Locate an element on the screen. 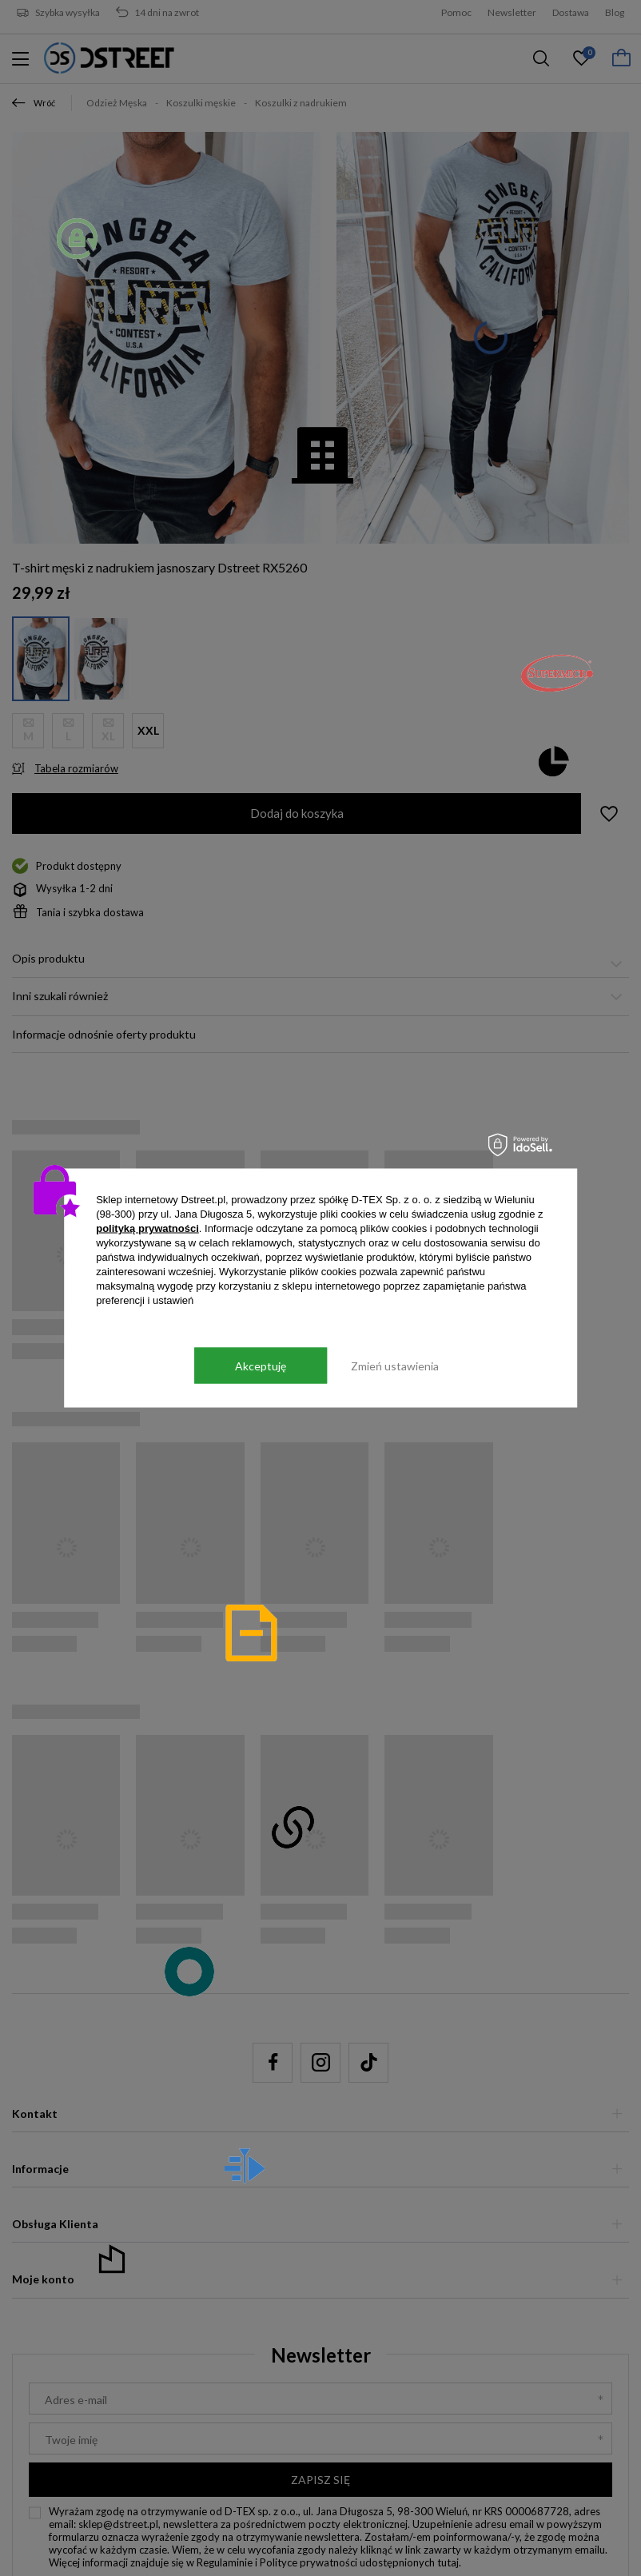  view analytics or statistics breakdown is located at coordinates (552, 762).